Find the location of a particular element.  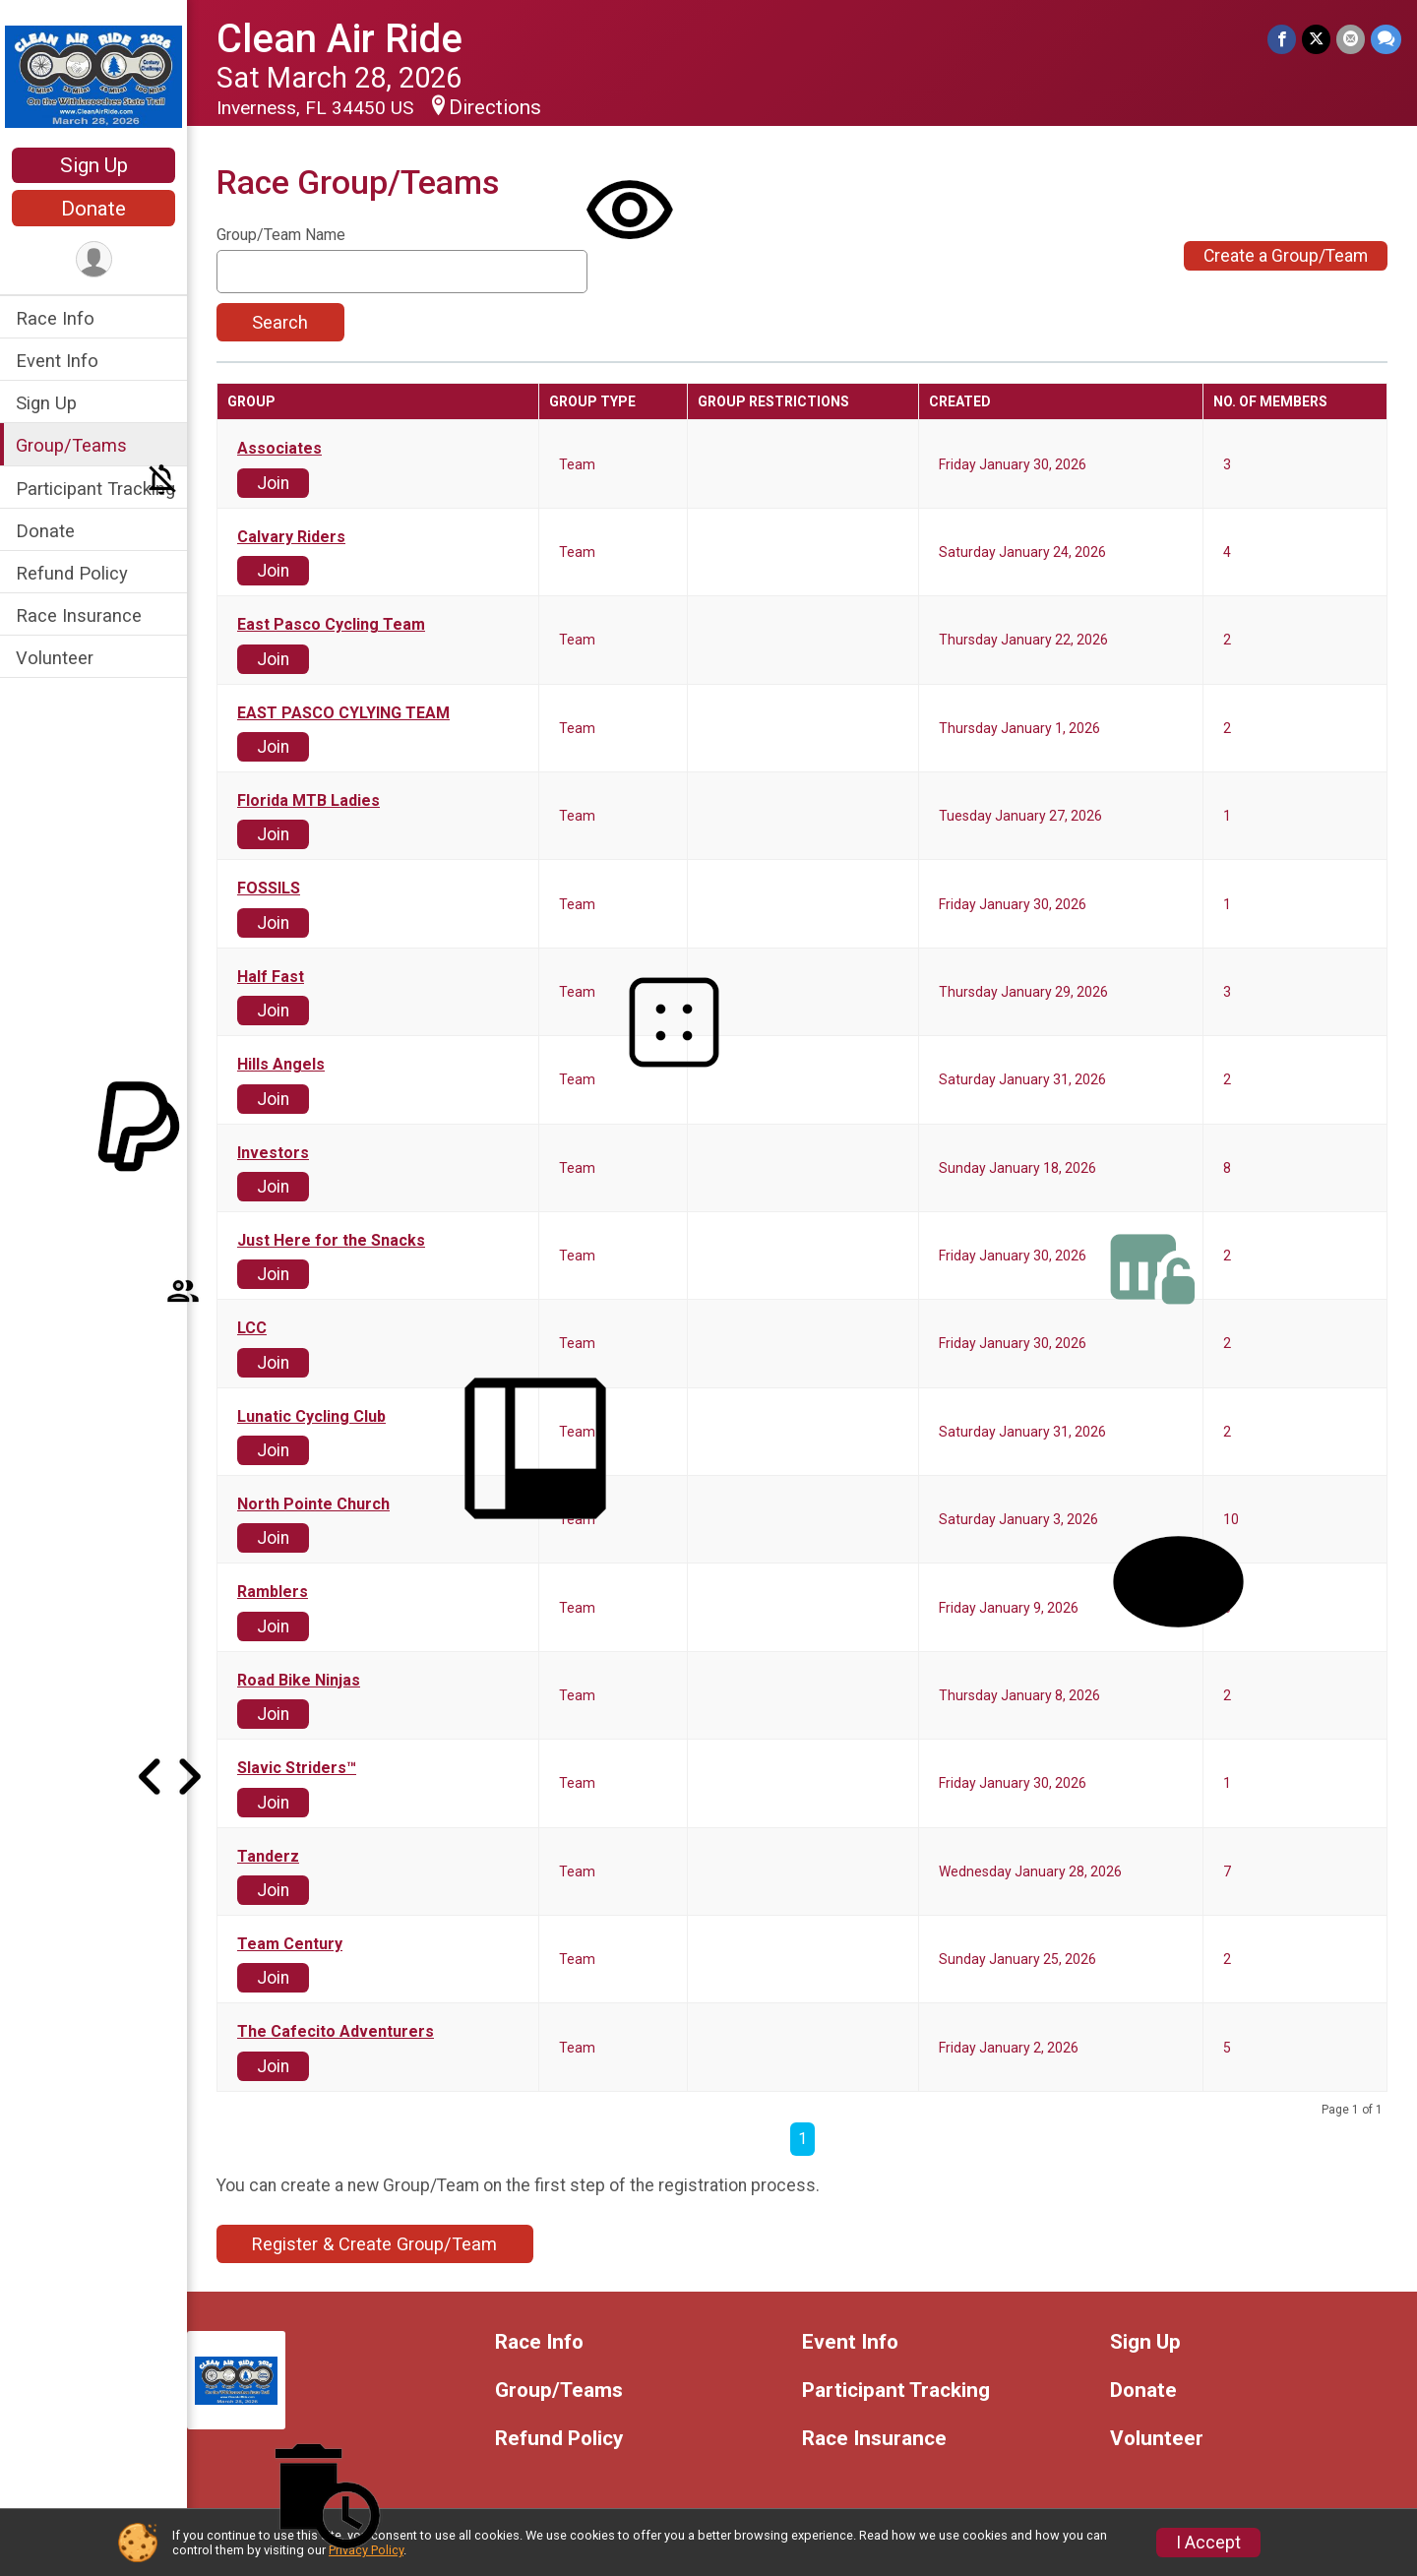

view or edit source code is located at coordinates (169, 1776).